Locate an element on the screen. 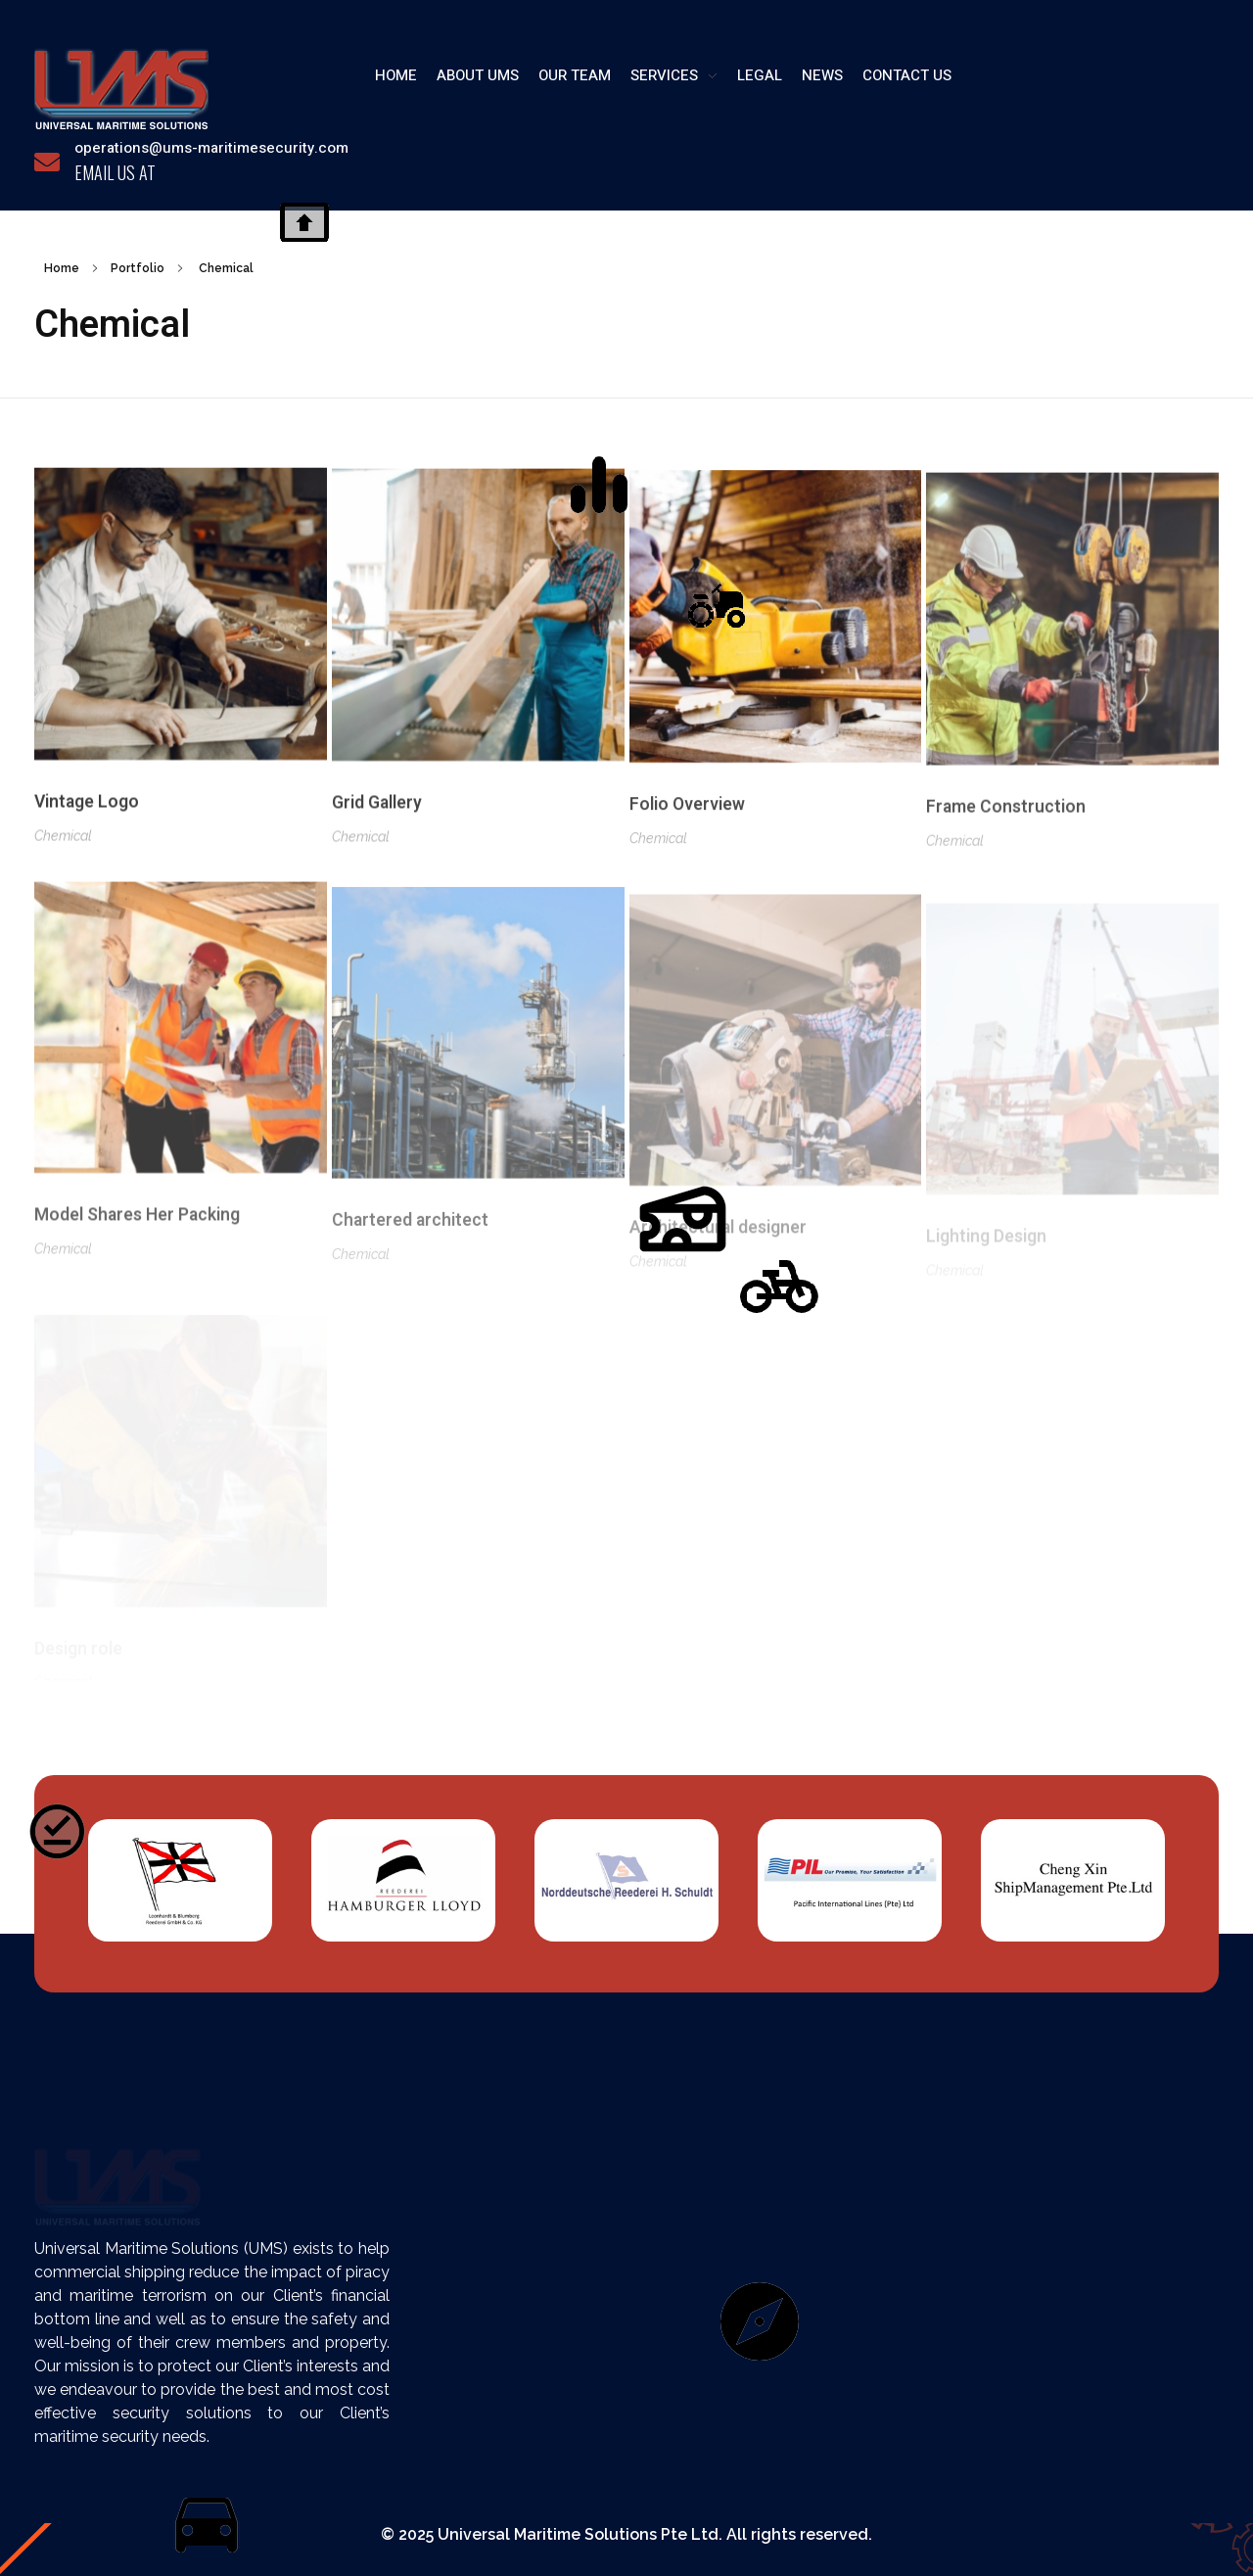  start screen sharing or presentation mode is located at coordinates (304, 222).